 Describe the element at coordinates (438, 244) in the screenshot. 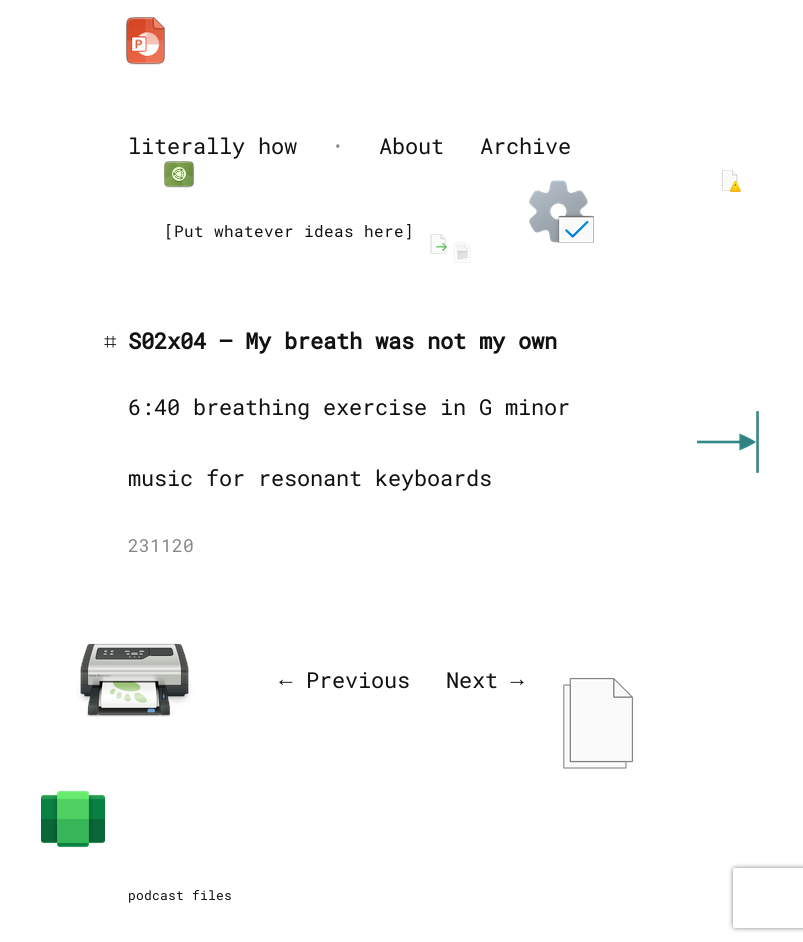

I see `move file to another location` at that location.